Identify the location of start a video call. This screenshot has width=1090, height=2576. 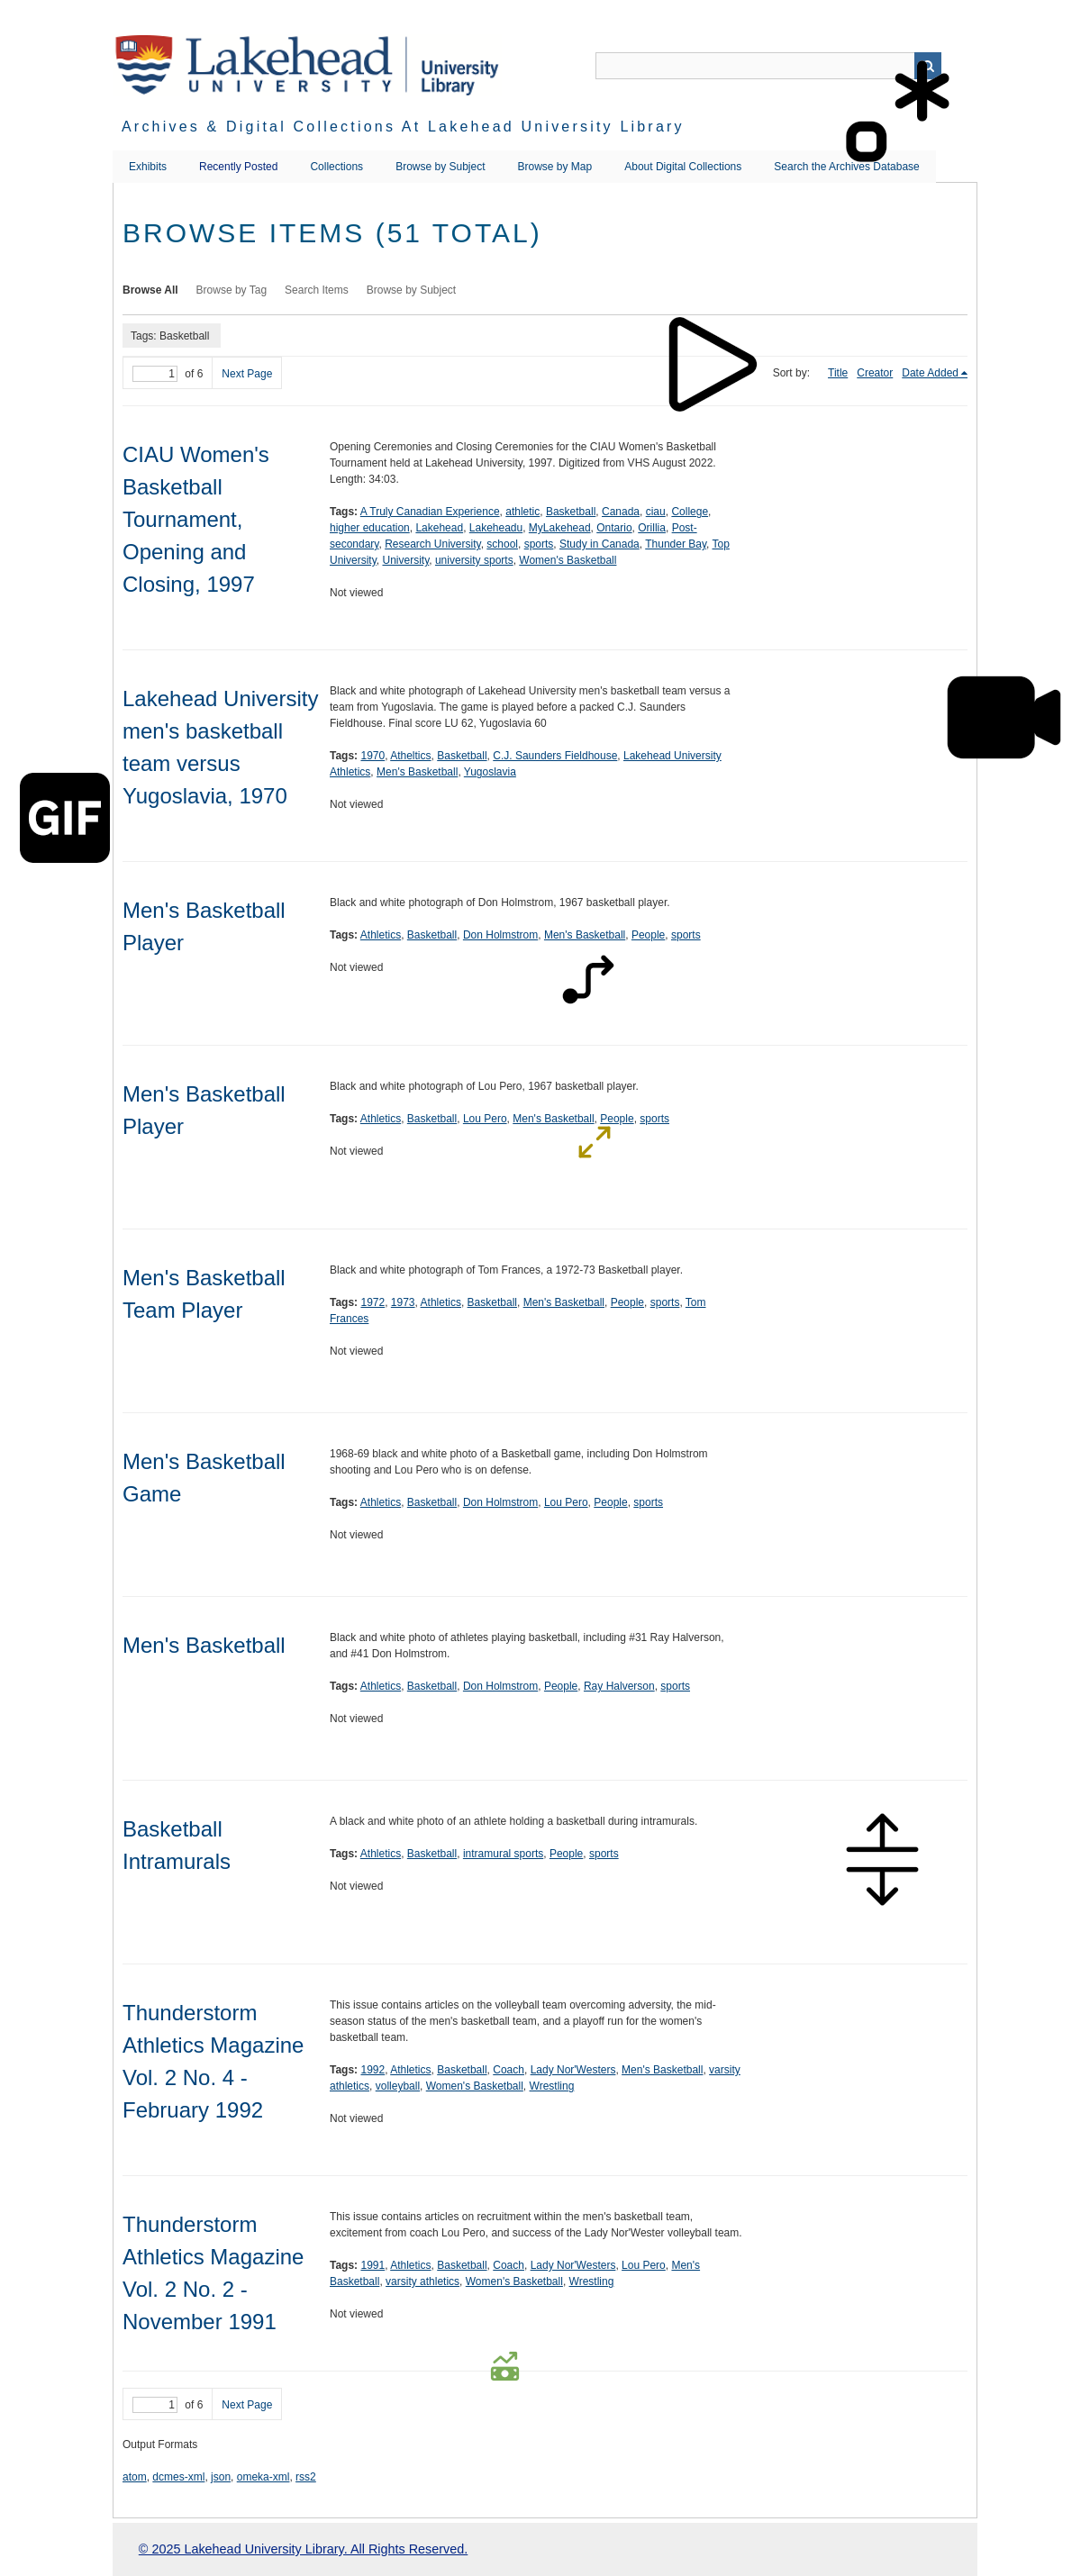
(1004, 717).